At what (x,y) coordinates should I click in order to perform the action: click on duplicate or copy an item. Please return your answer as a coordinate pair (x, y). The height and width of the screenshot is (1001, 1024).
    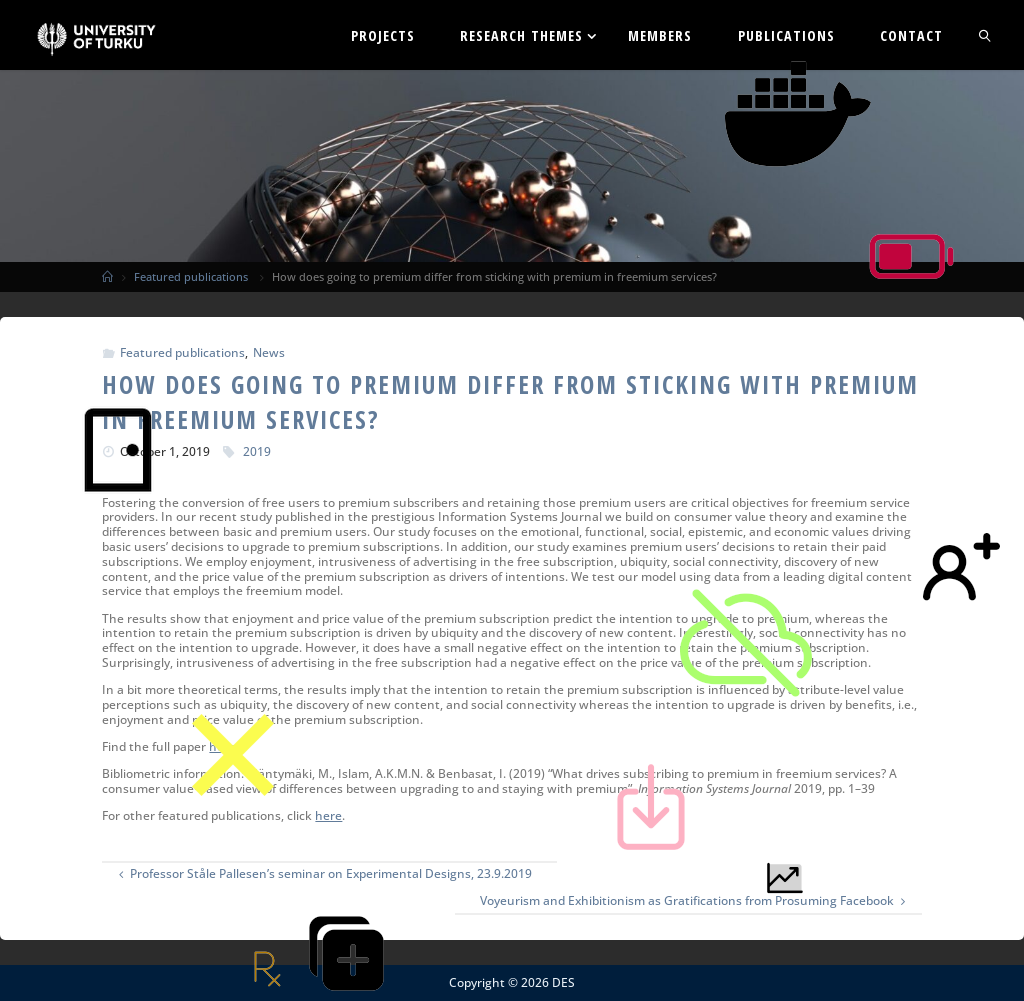
    Looking at the image, I should click on (346, 953).